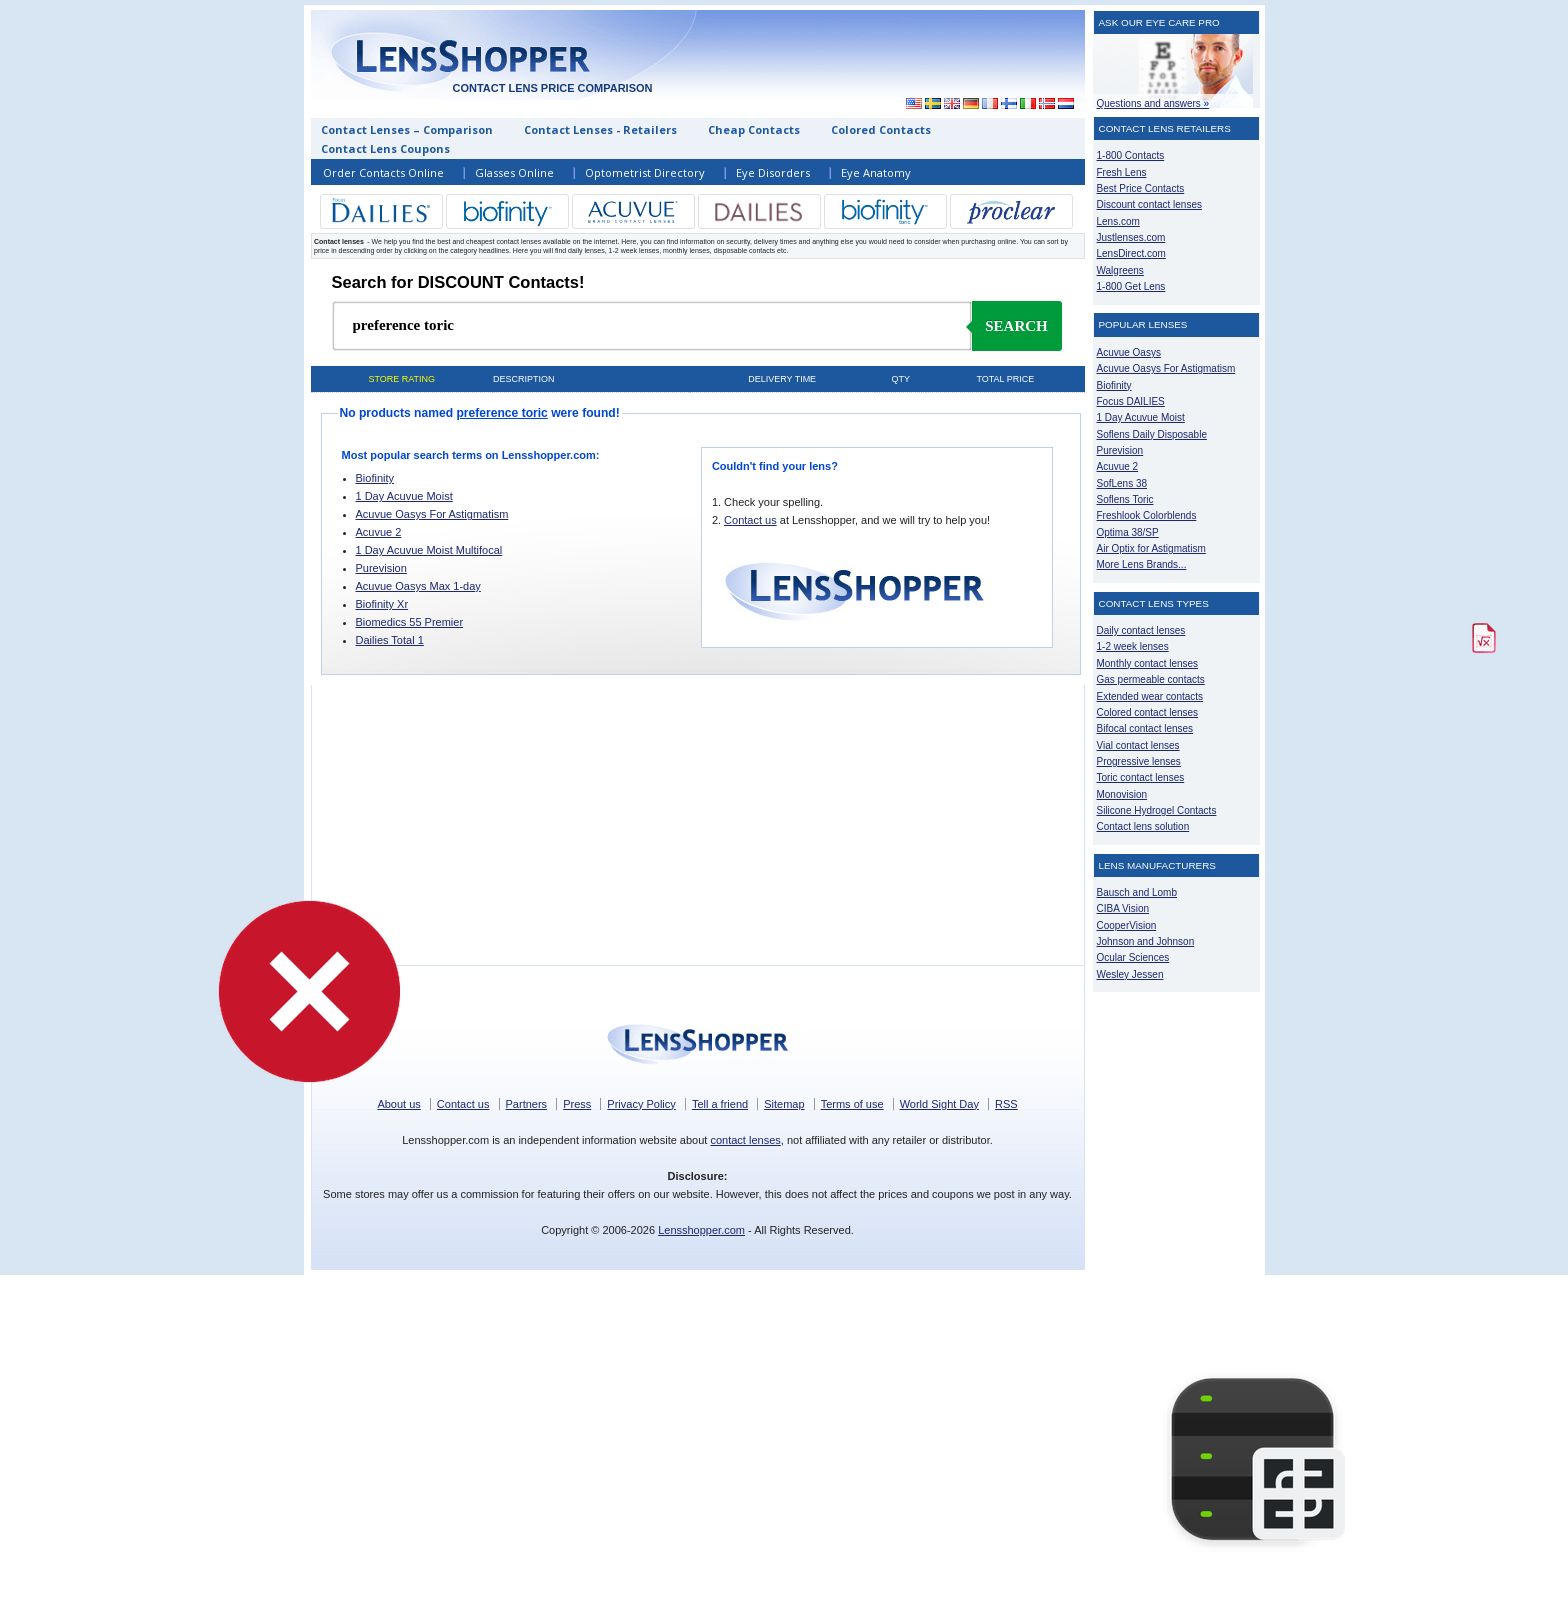 The image size is (1568, 1623). I want to click on configure windows file sharing preferences, so click(1254, 1462).